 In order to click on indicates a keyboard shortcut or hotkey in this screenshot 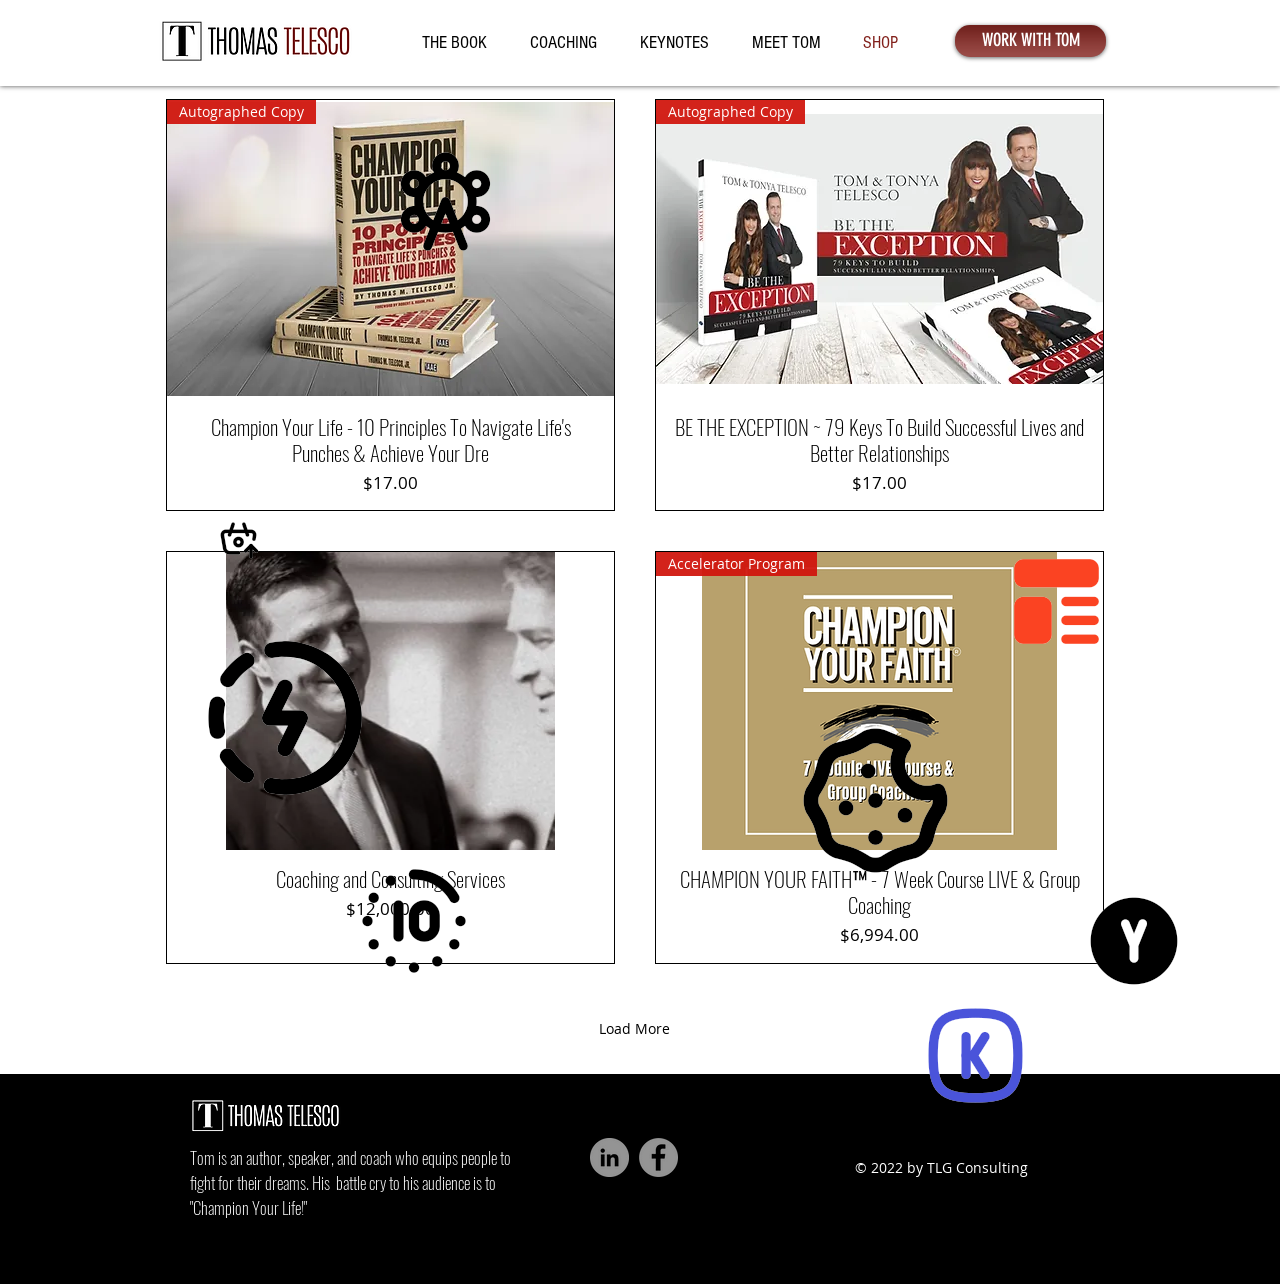, I will do `click(975, 1055)`.